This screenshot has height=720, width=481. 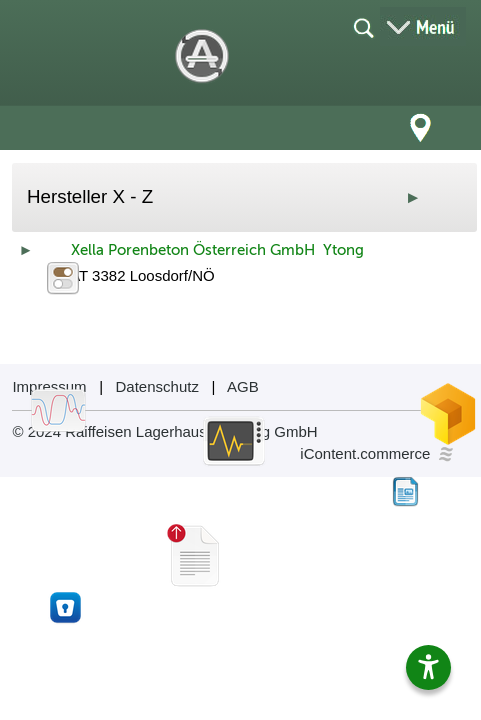 What do you see at coordinates (202, 56) in the screenshot?
I see `check for available system updates` at bounding box center [202, 56].